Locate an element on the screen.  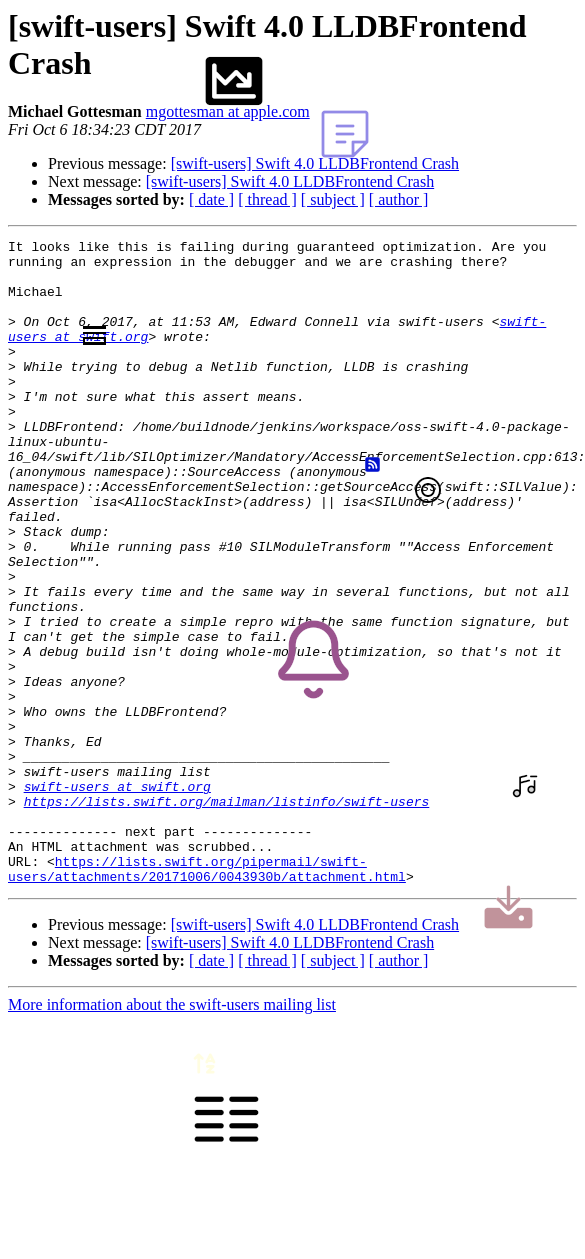
remove a song from playlist is located at coordinates (525, 785).